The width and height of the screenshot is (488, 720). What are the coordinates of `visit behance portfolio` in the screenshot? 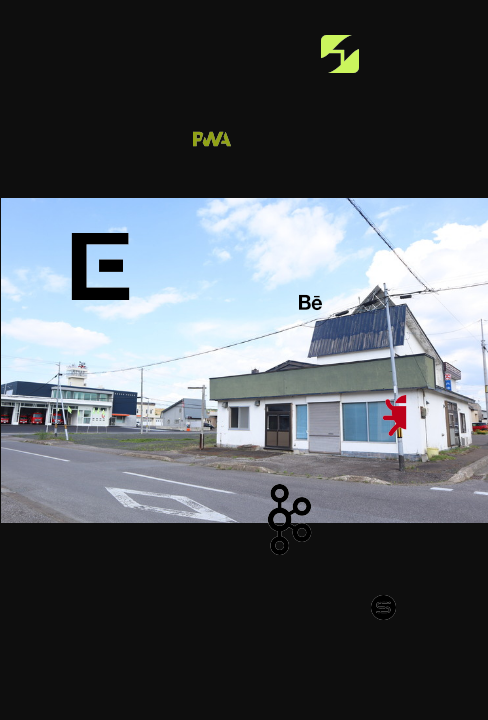 It's located at (310, 302).